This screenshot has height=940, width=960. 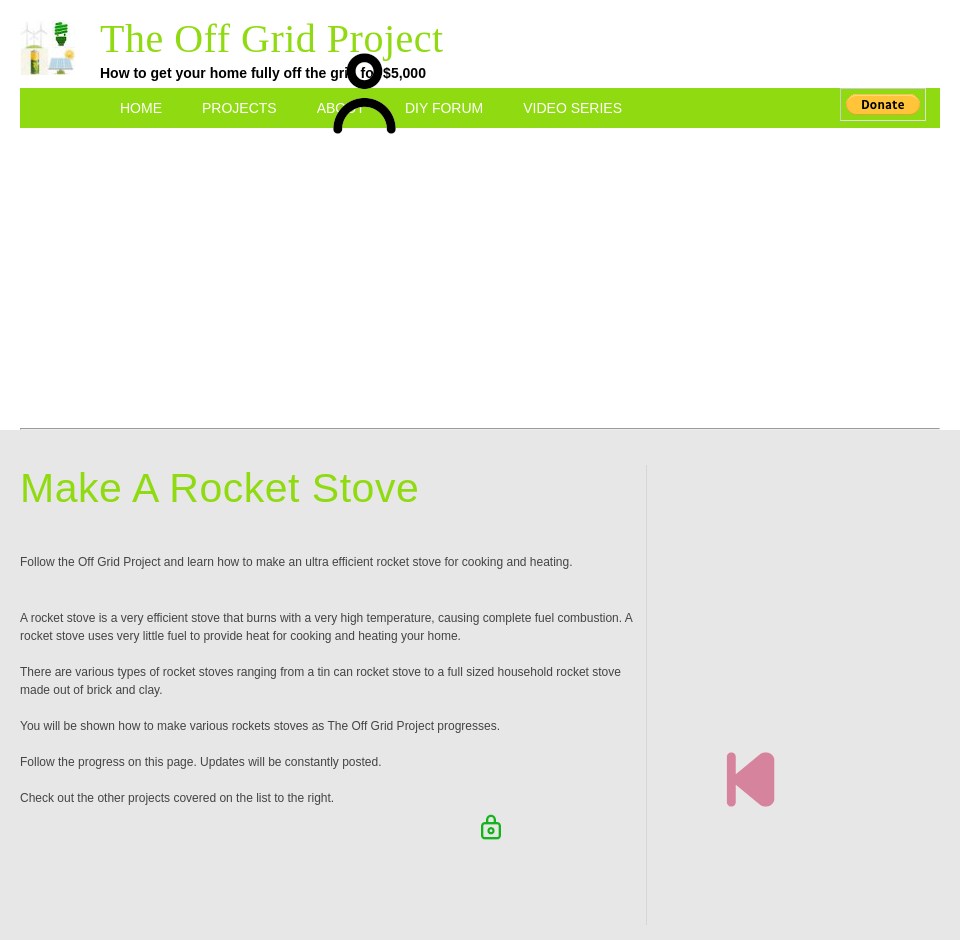 What do you see at coordinates (364, 93) in the screenshot?
I see `view your profile` at bounding box center [364, 93].